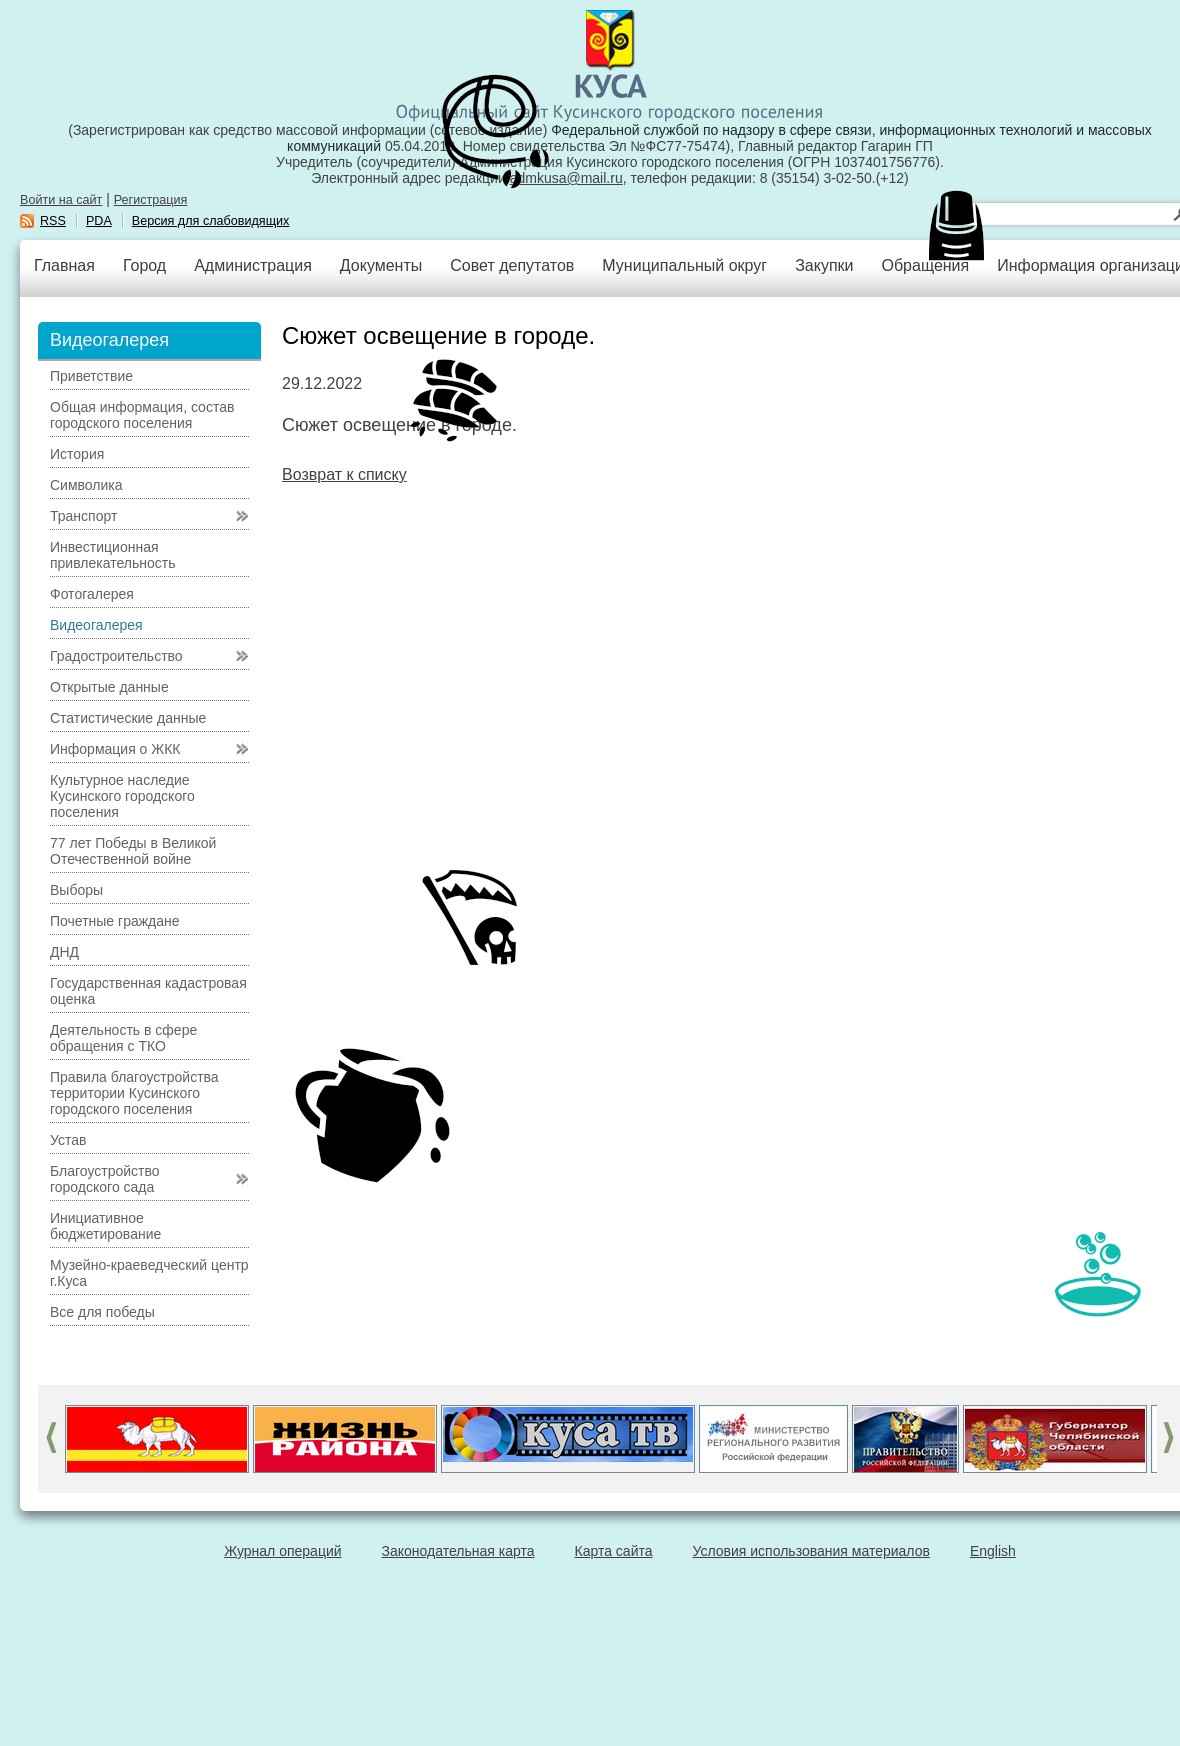 The image size is (1180, 1746). What do you see at coordinates (470, 917) in the screenshot?
I see `death or game over state indicator` at bounding box center [470, 917].